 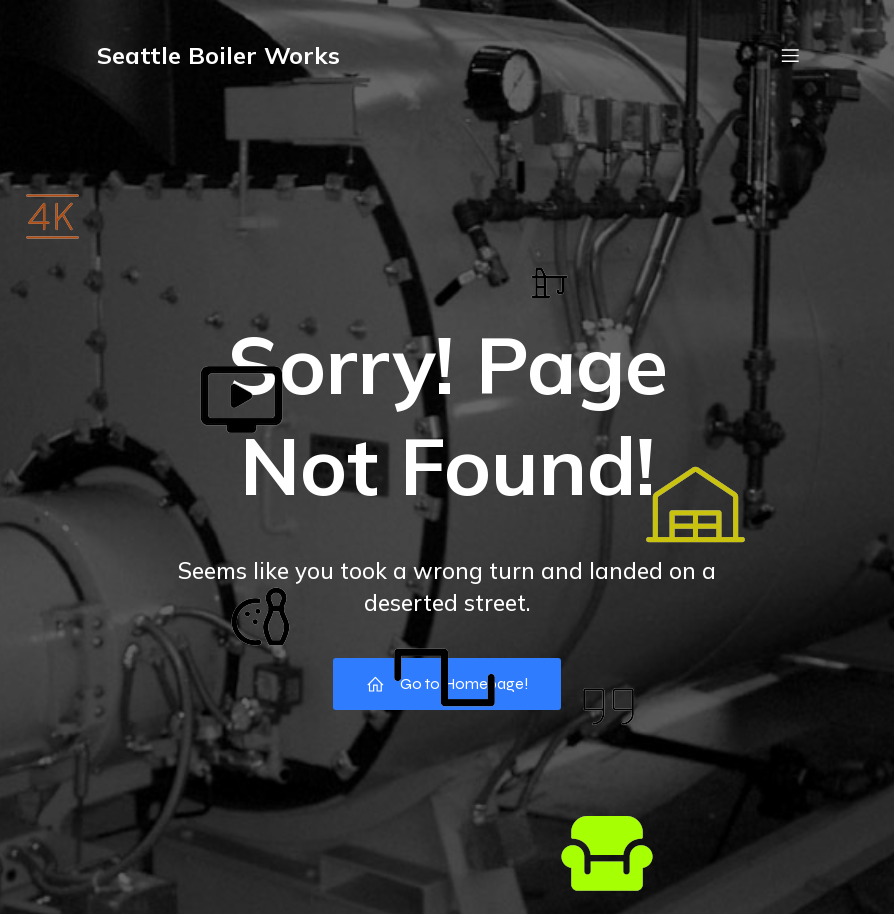 What do you see at coordinates (607, 855) in the screenshot?
I see `browse furniture or home decor items` at bounding box center [607, 855].